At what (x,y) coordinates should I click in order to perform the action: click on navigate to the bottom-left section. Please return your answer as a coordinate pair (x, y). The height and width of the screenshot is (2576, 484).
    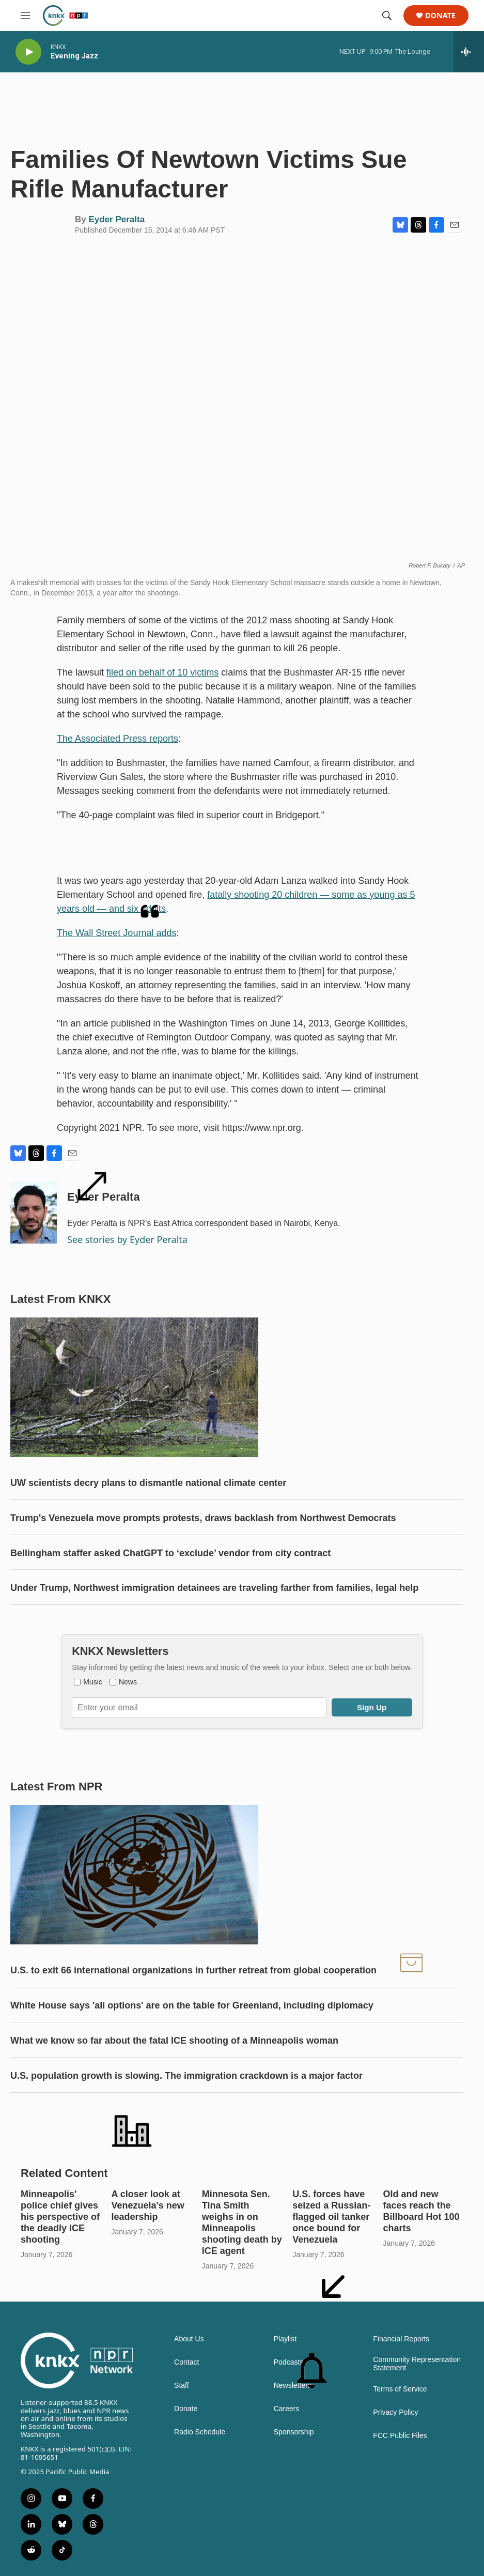
    Looking at the image, I should click on (333, 2287).